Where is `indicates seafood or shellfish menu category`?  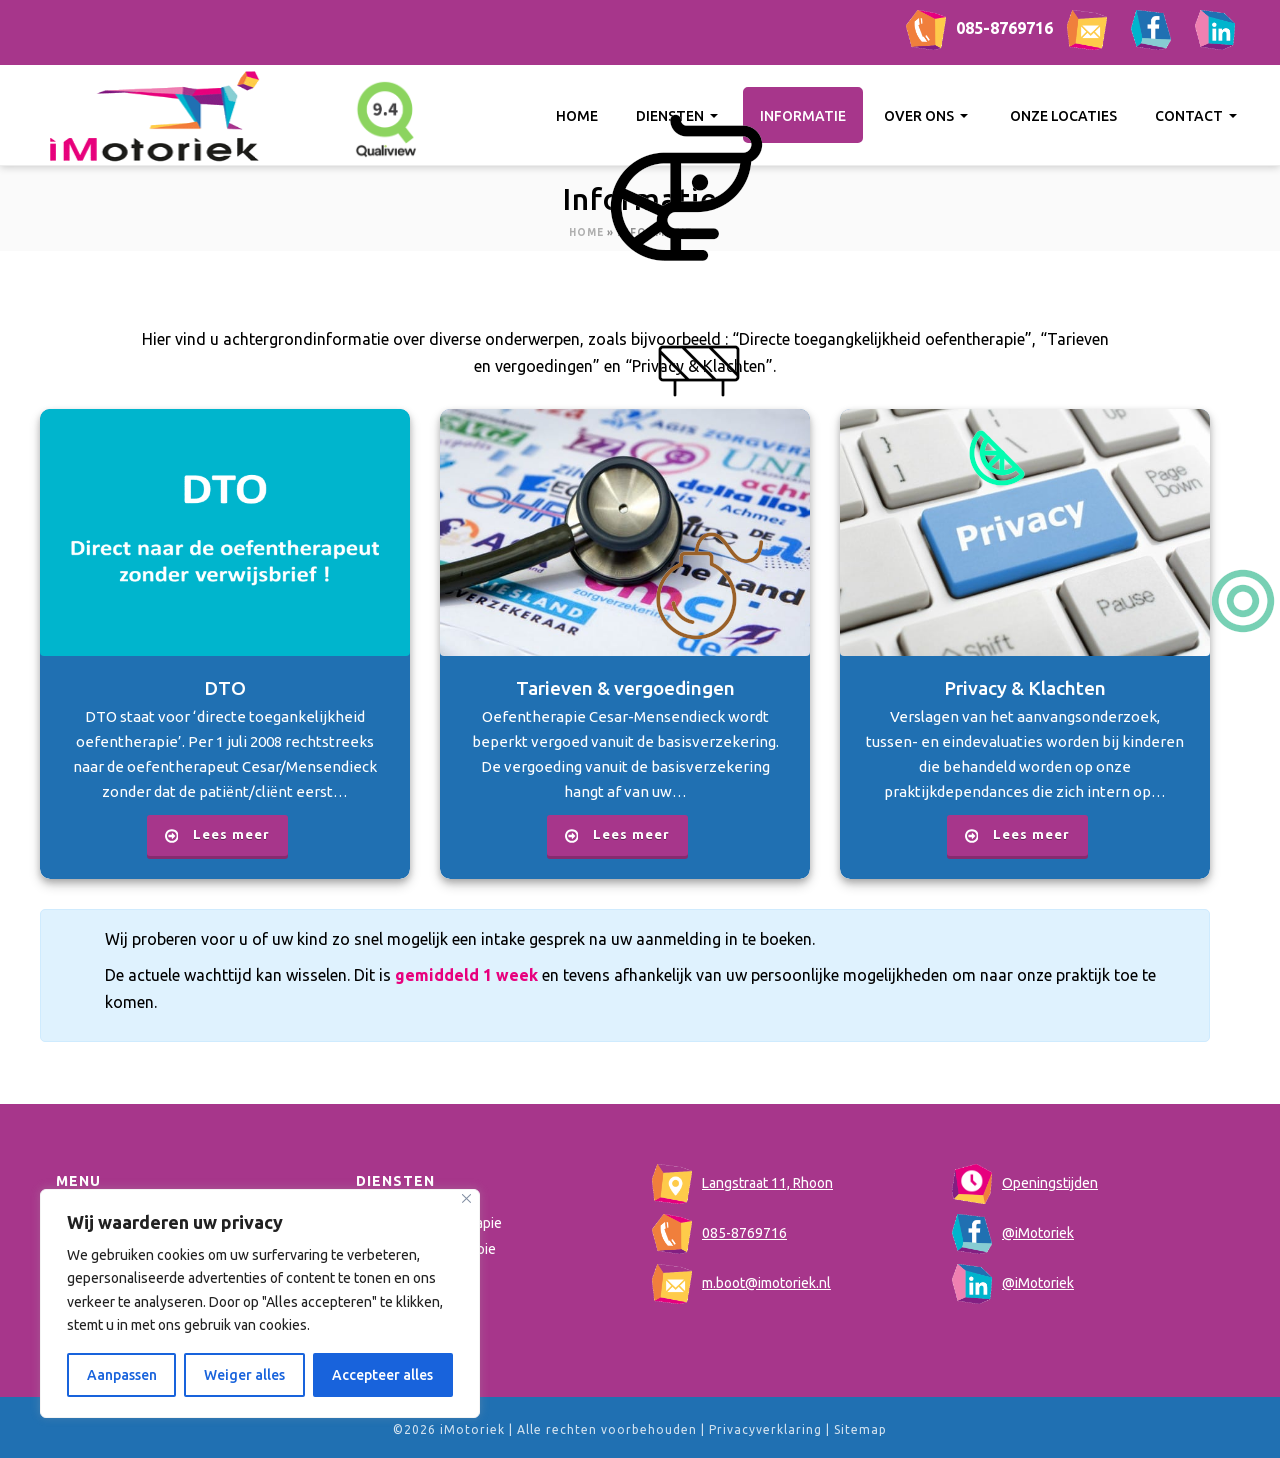
indicates seafood or shellfish menu category is located at coordinates (686, 190).